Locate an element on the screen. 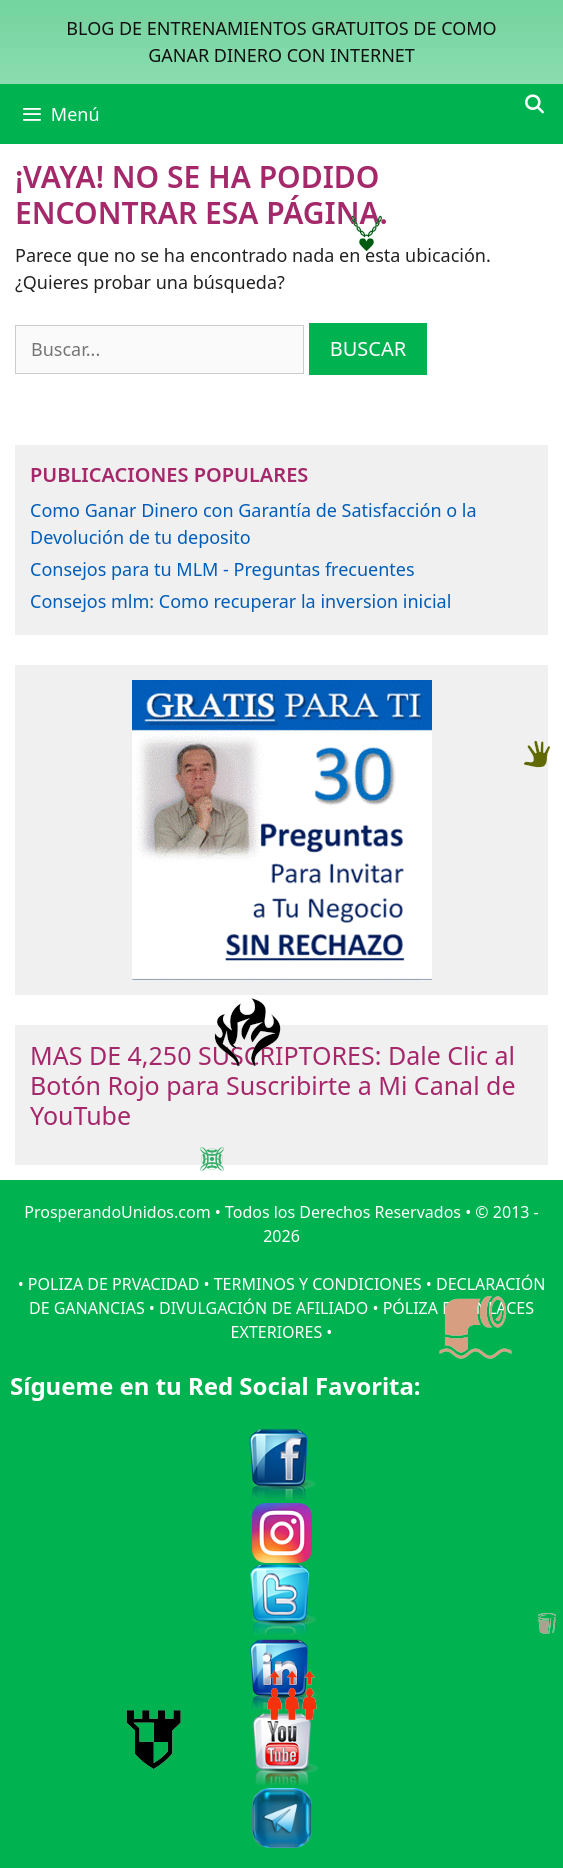  activate fire attack ability is located at coordinates (247, 1032).